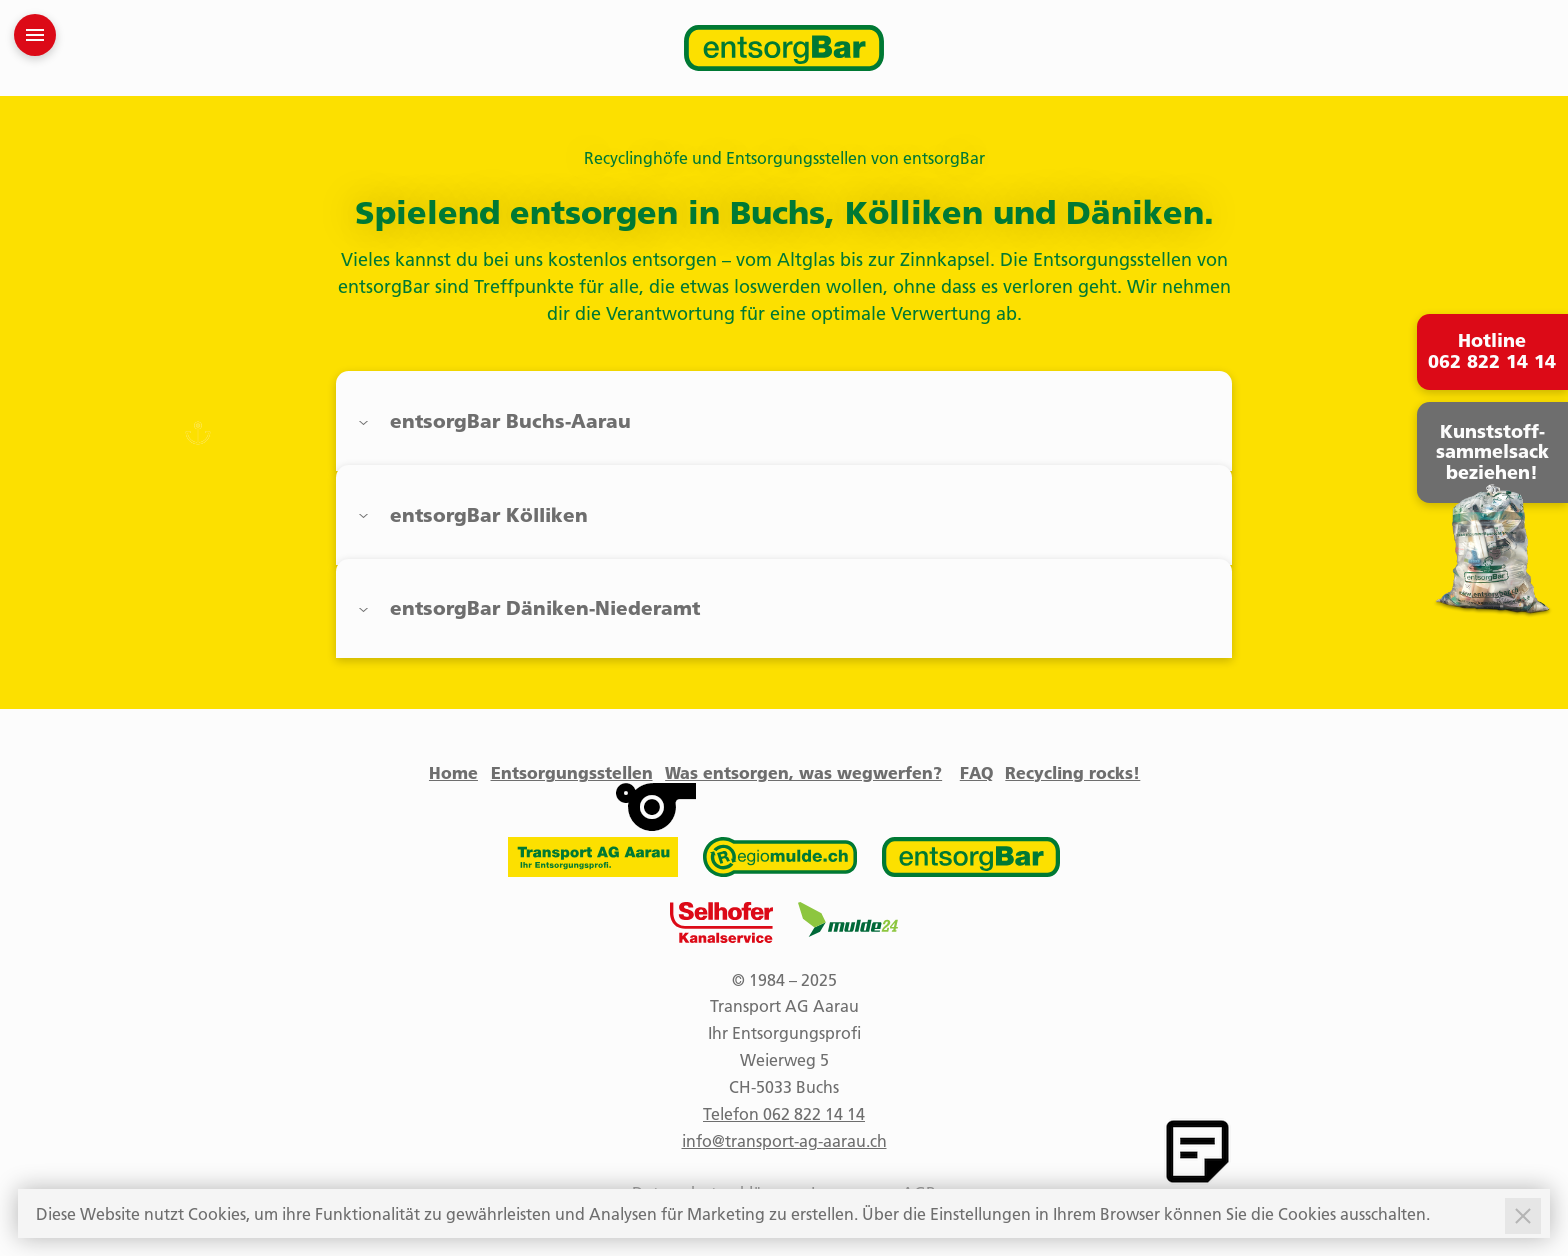 The height and width of the screenshot is (1256, 1568). What do you see at coordinates (656, 807) in the screenshot?
I see `access sports features or content` at bounding box center [656, 807].